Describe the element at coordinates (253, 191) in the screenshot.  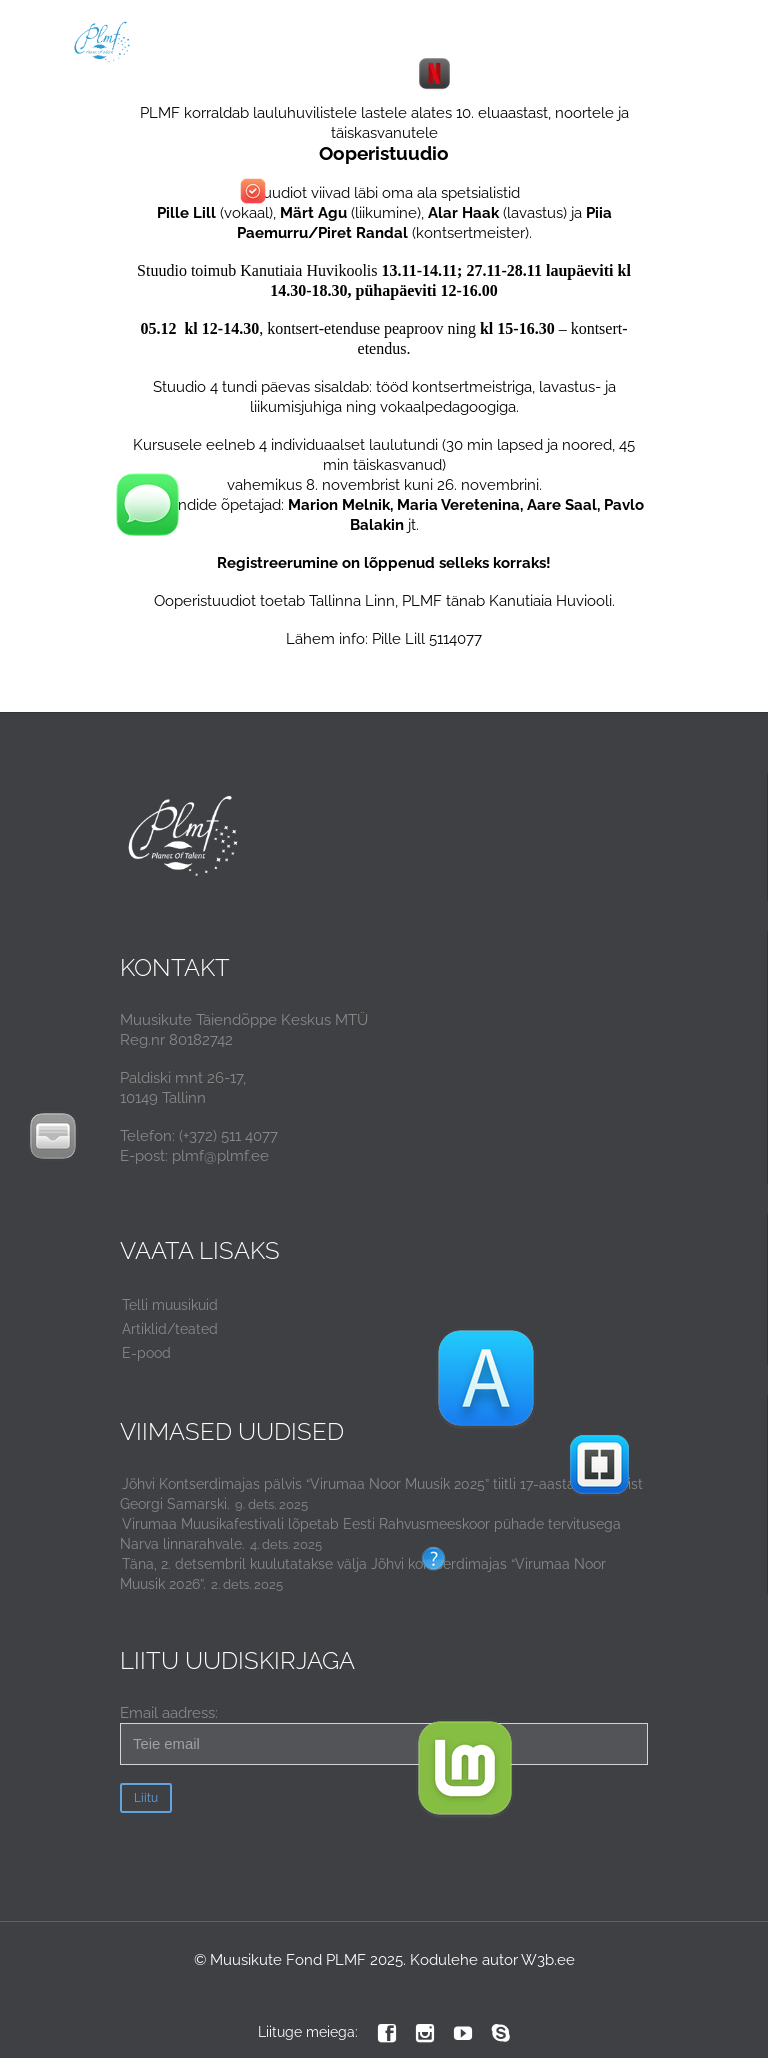
I see `open dconf editor to modify system configuration settings` at that location.